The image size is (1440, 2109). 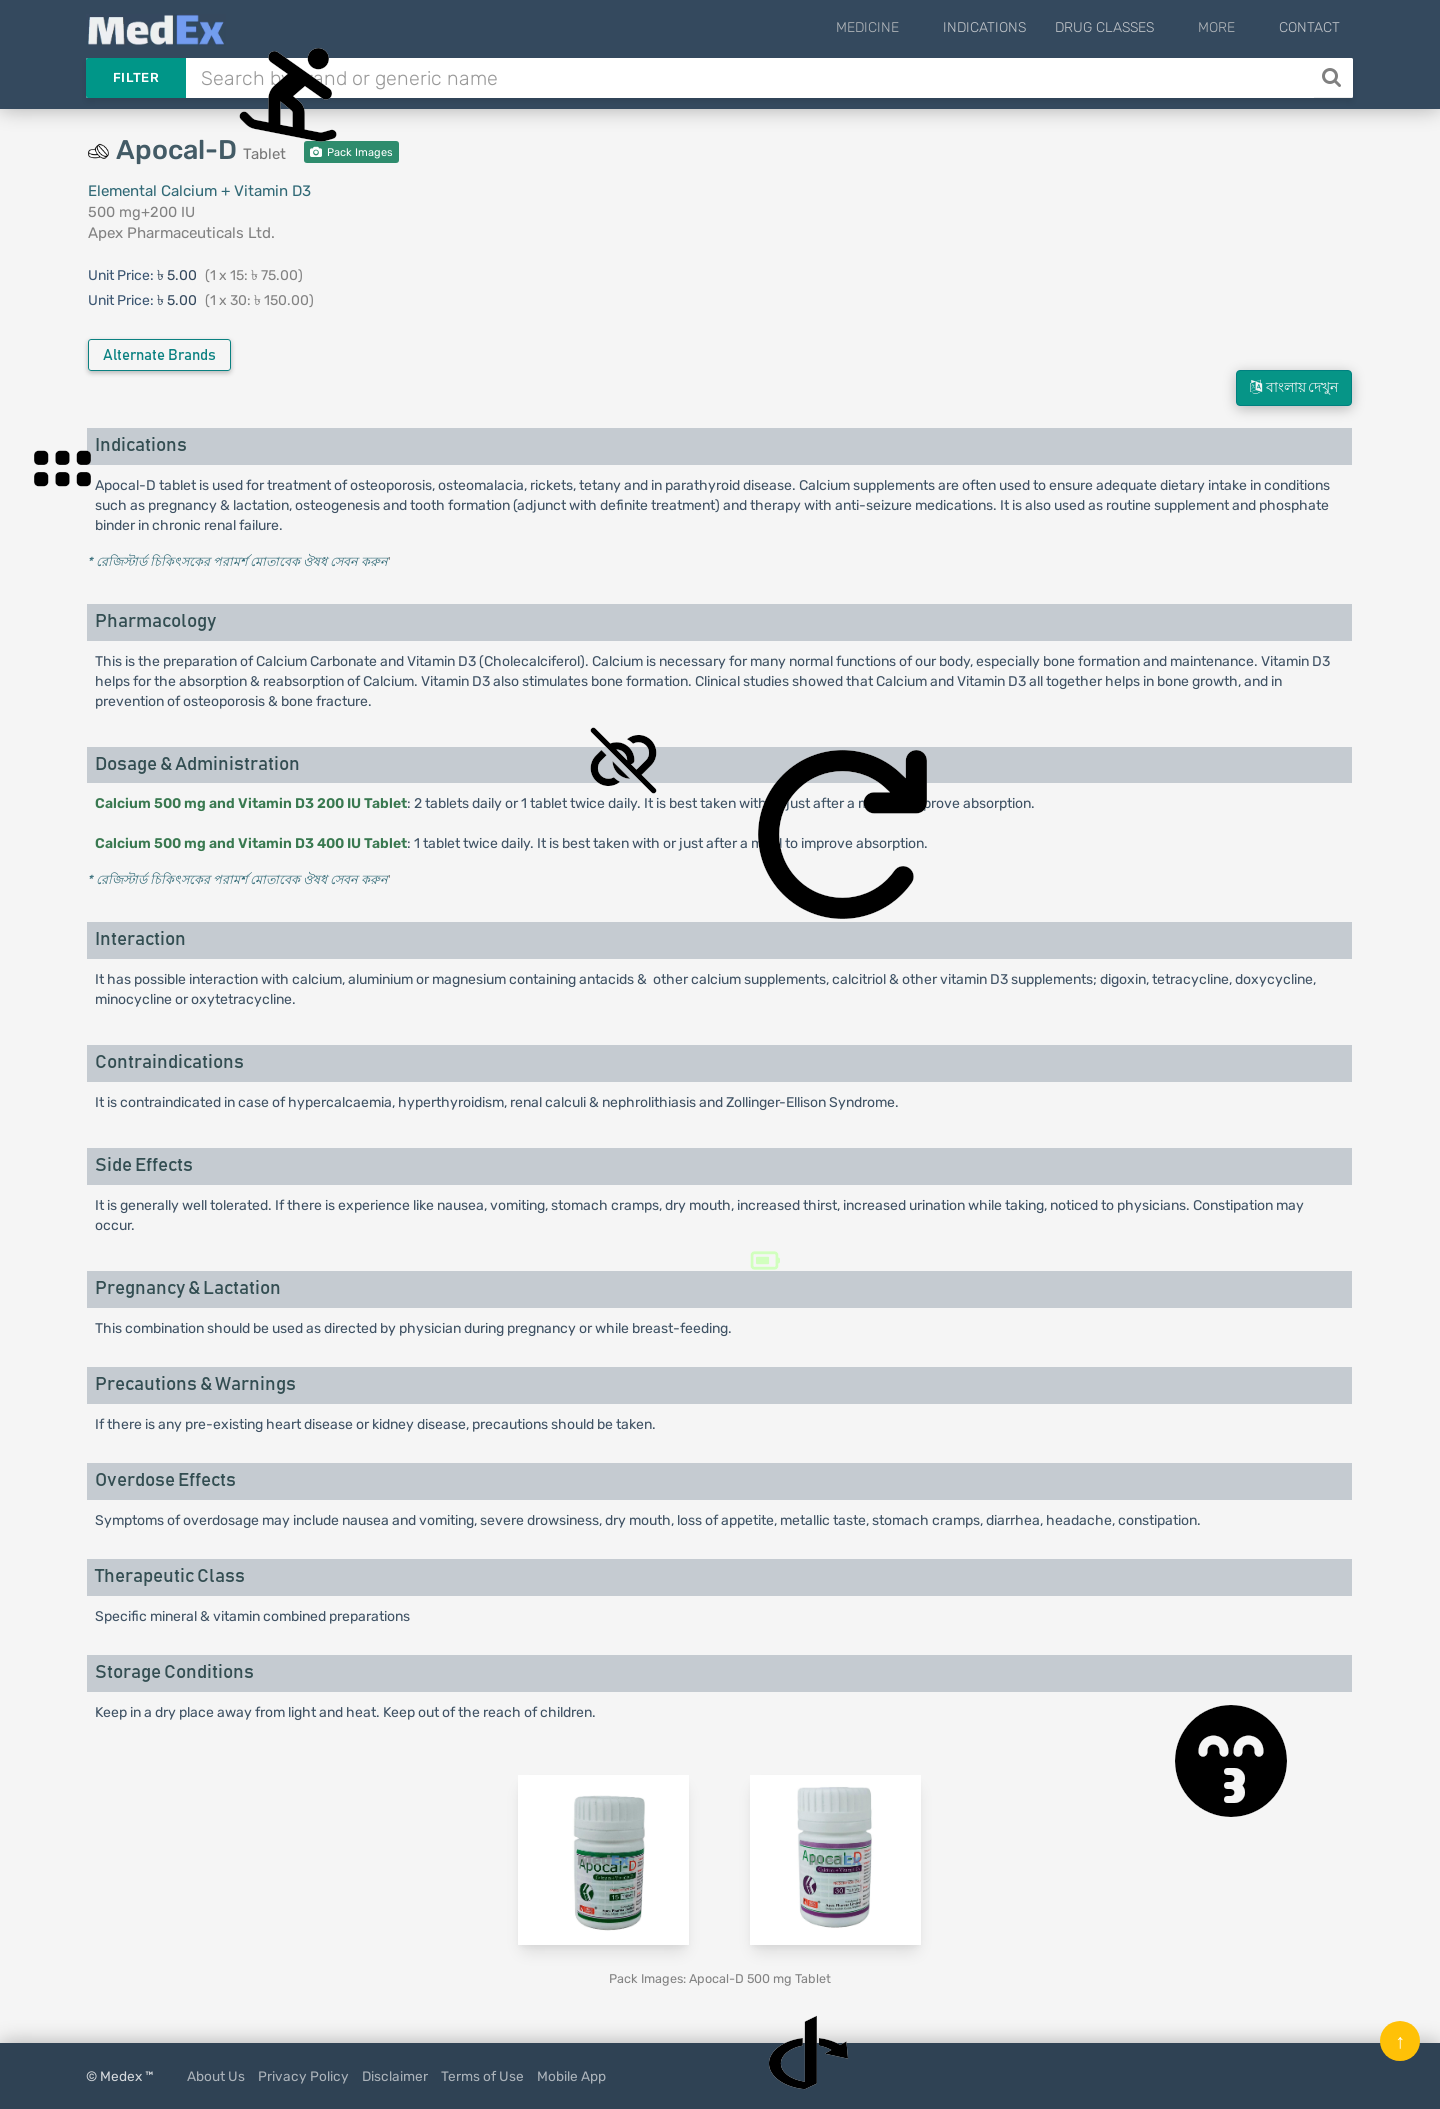 What do you see at coordinates (808, 2052) in the screenshot?
I see `sign in with OpenID authentication` at bounding box center [808, 2052].